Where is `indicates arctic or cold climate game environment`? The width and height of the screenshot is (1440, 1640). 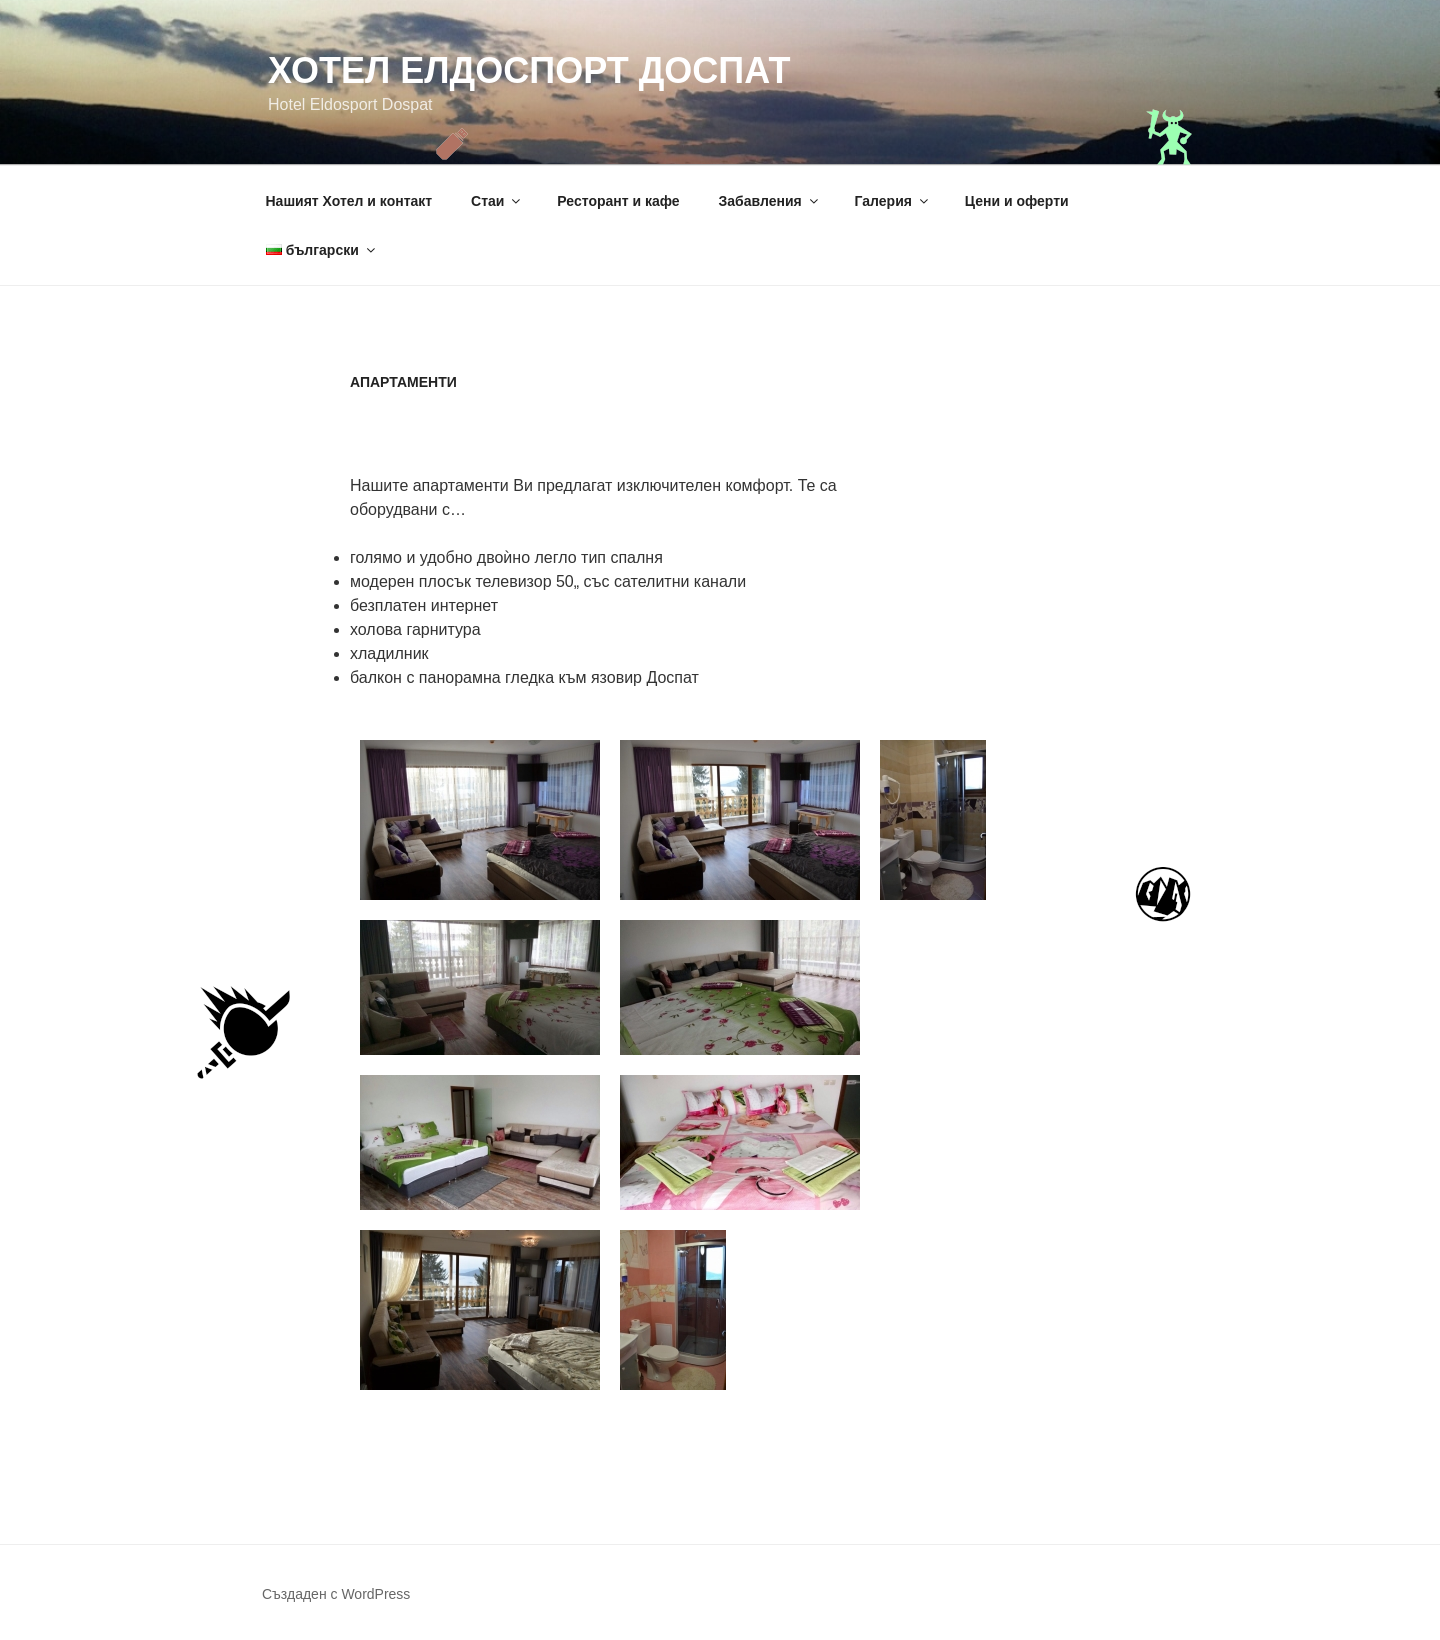
indicates arctic or cold climate game environment is located at coordinates (1163, 894).